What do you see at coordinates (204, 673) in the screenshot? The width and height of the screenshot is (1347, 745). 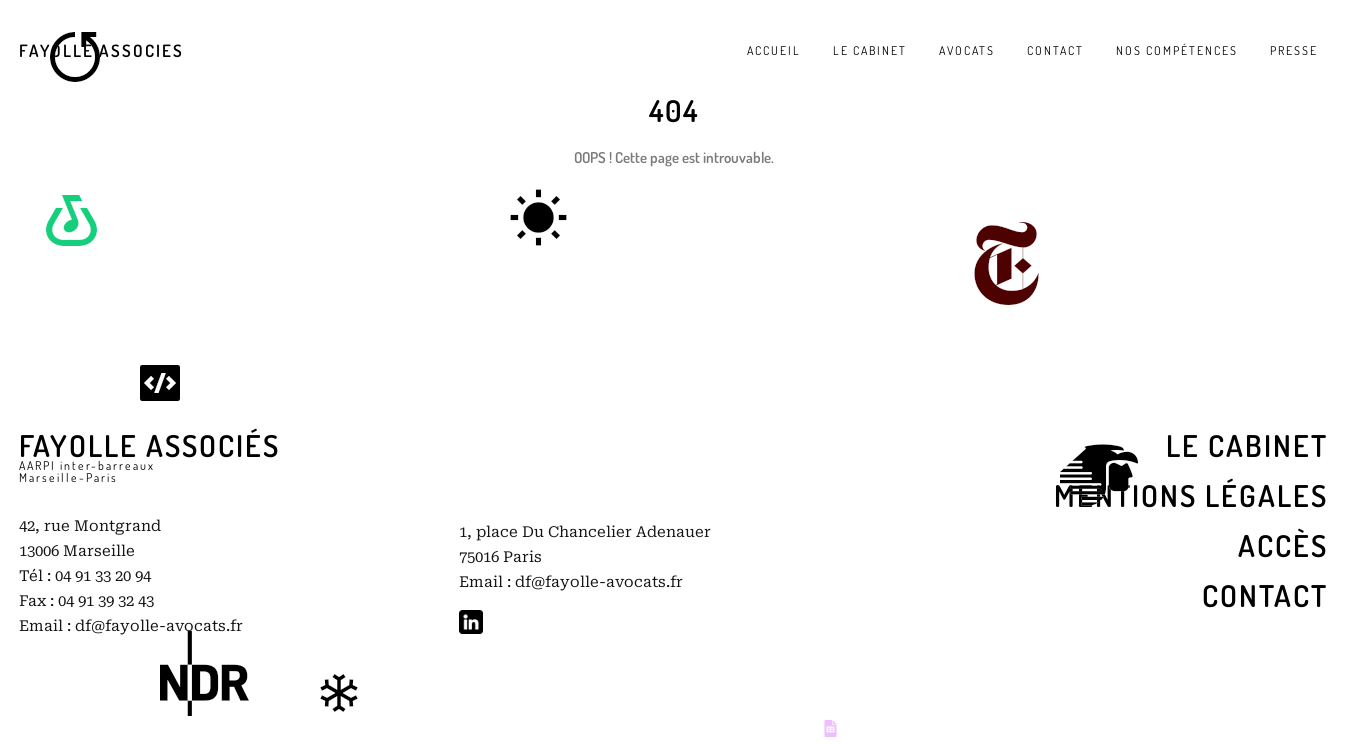 I see `NDR (Norddeutscher Rundfunk) brand logo` at bounding box center [204, 673].